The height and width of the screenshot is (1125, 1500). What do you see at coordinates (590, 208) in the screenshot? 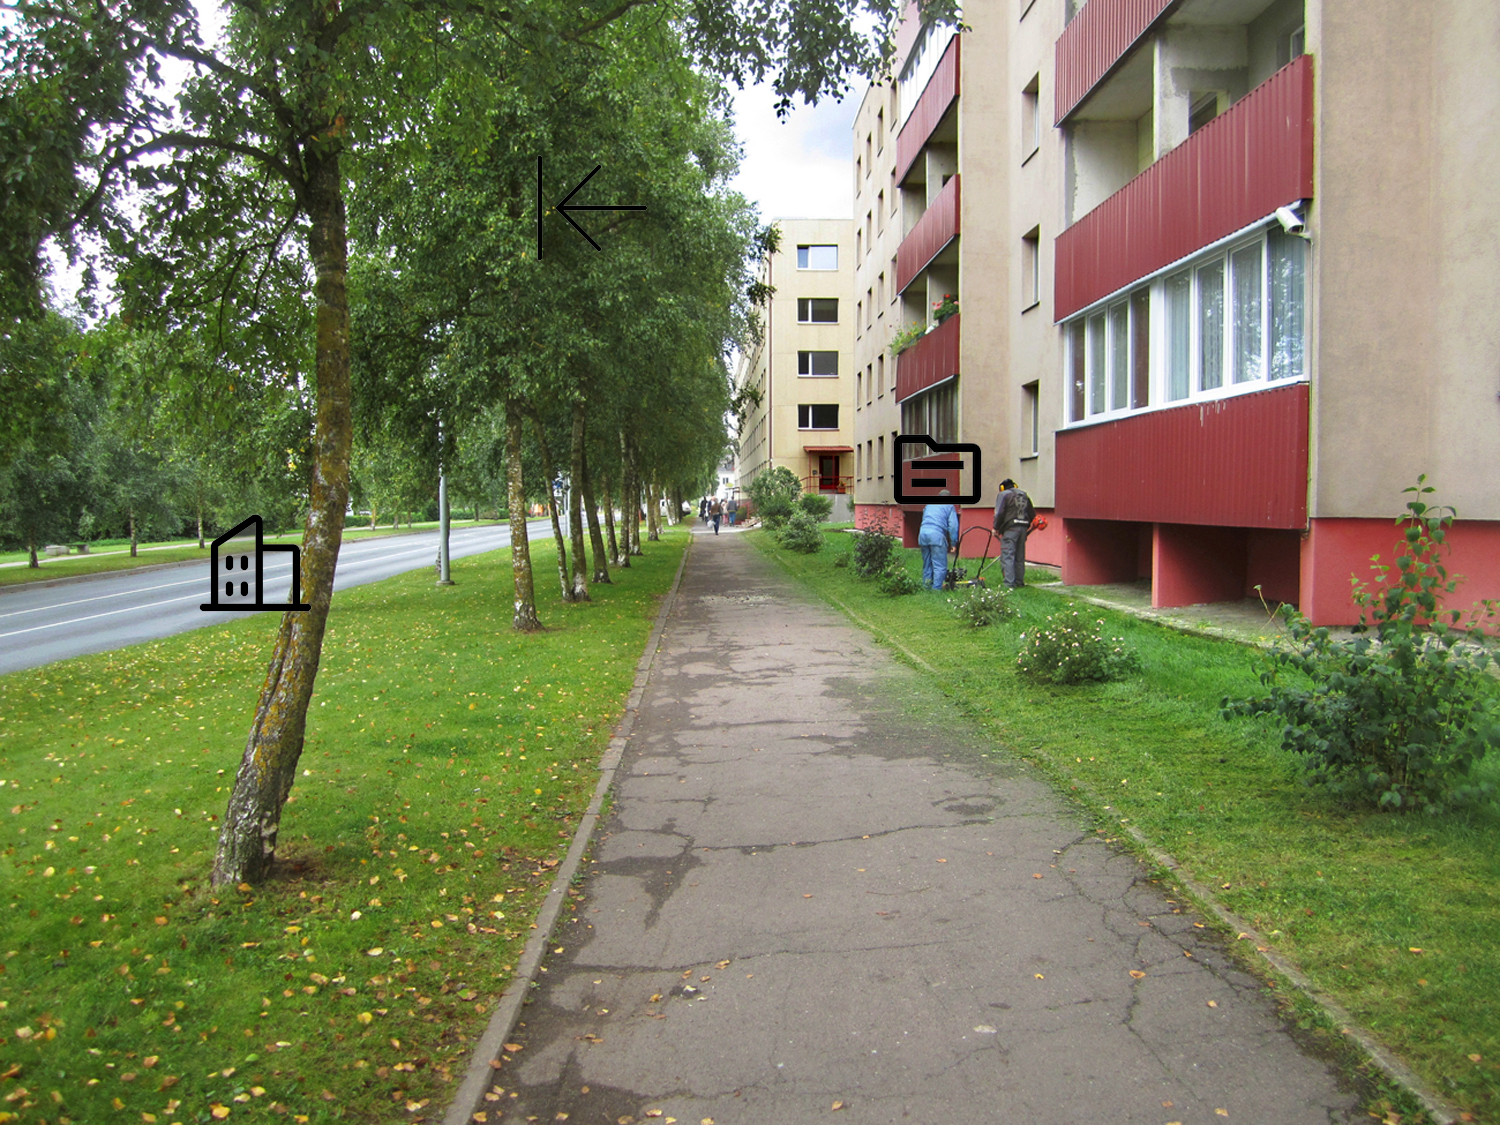
I see `navigate to the beginning or first item` at bounding box center [590, 208].